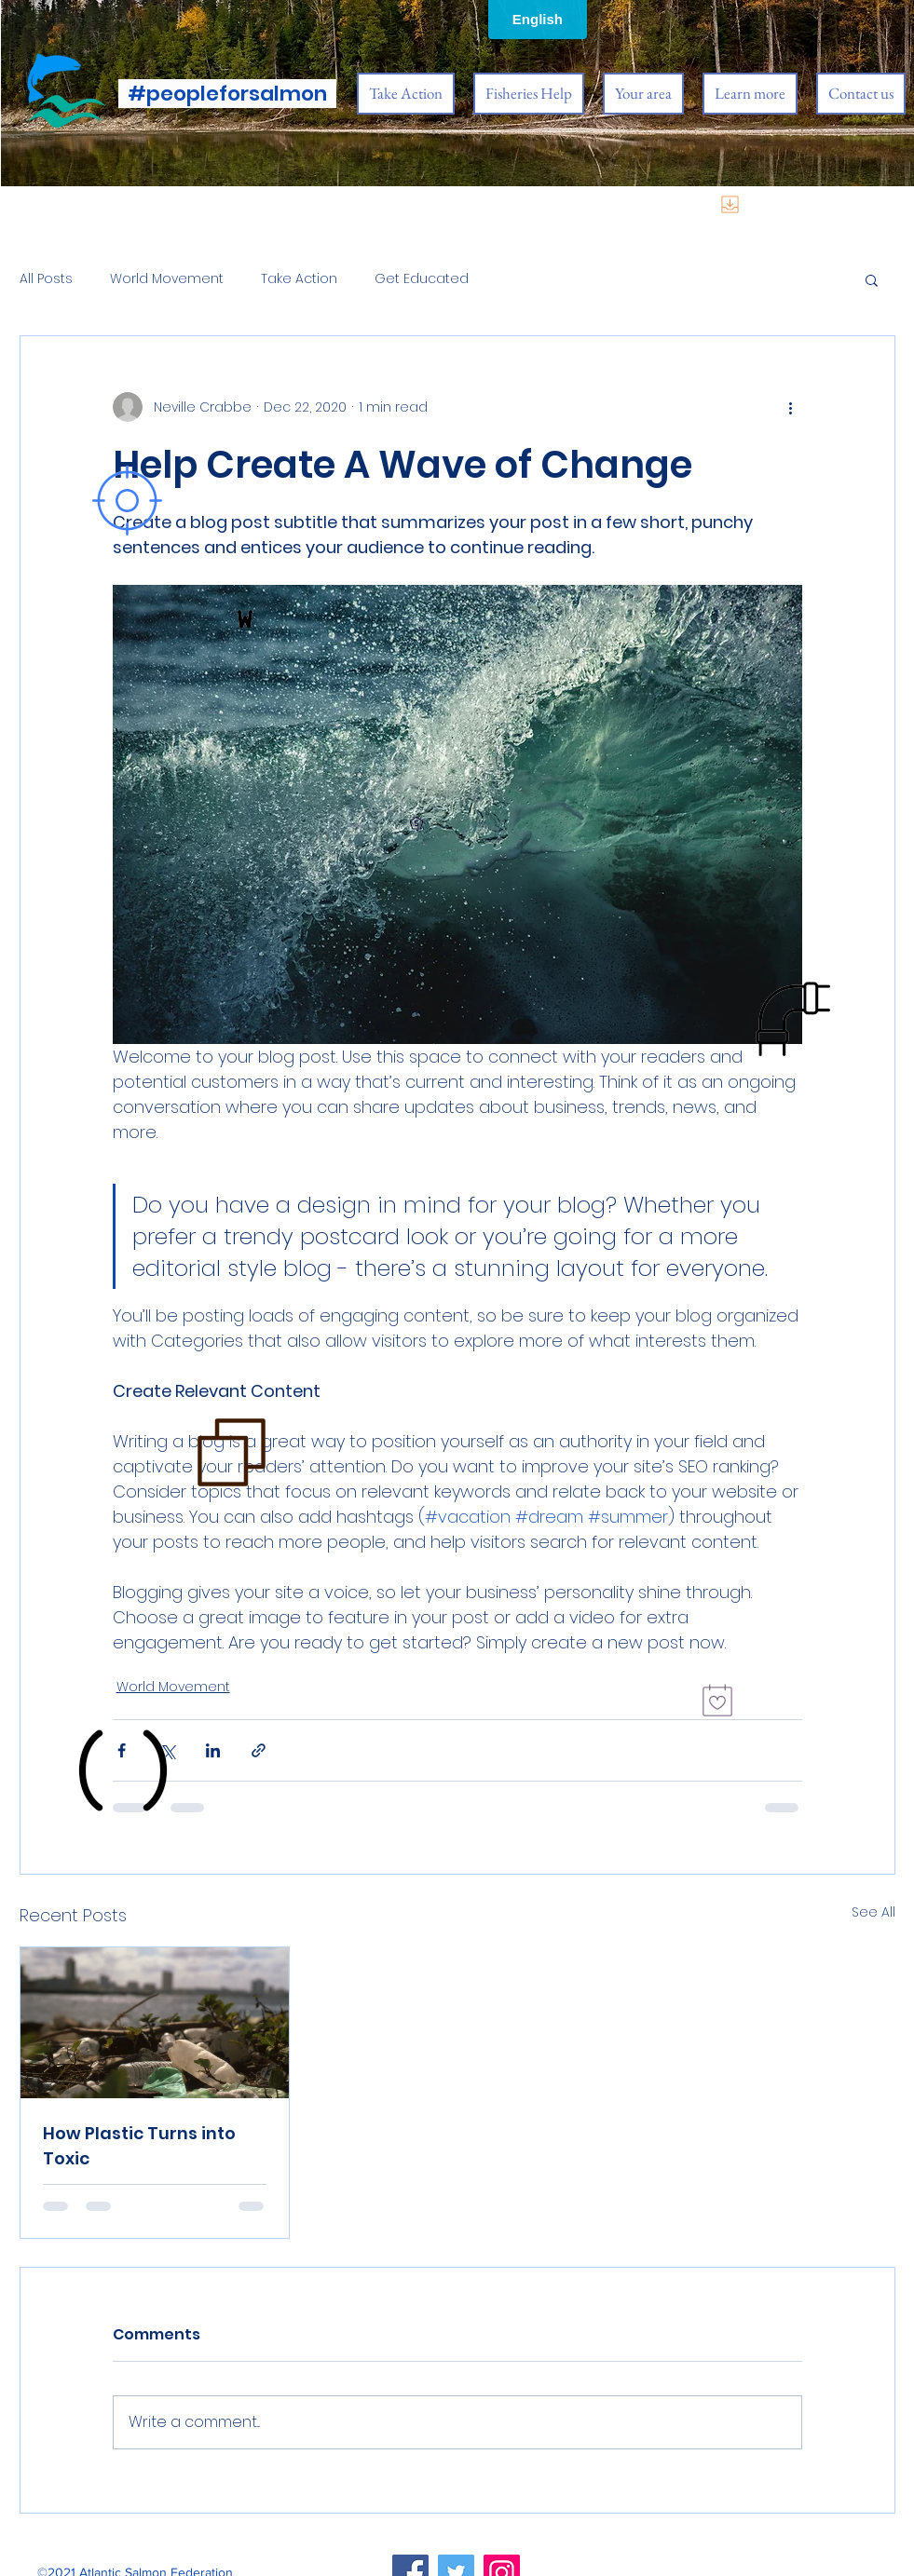 The image size is (914, 2576). What do you see at coordinates (717, 1702) in the screenshot?
I see `view favorite or loved events` at bounding box center [717, 1702].